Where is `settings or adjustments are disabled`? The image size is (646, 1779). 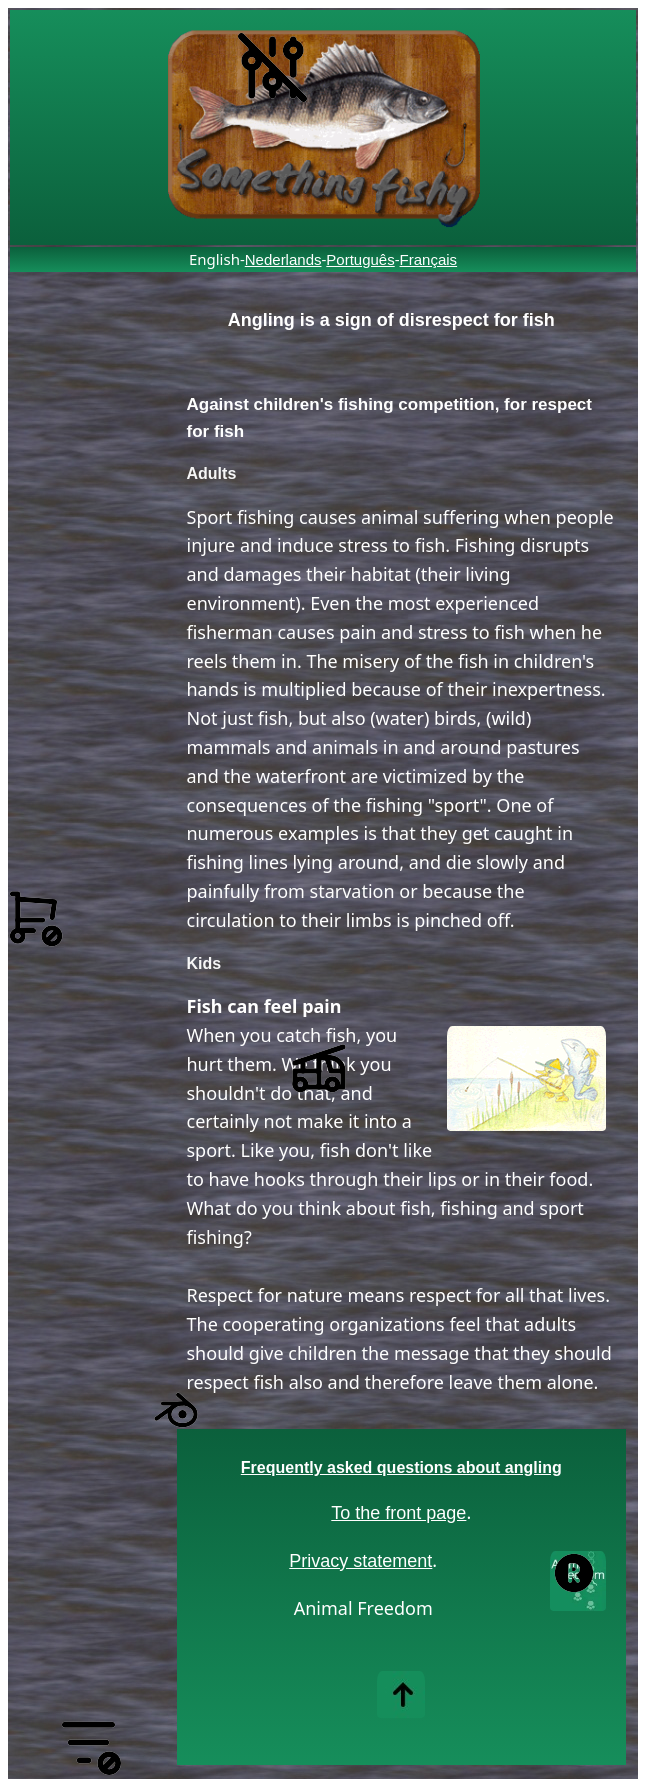 settings or adjustments are disabled is located at coordinates (272, 67).